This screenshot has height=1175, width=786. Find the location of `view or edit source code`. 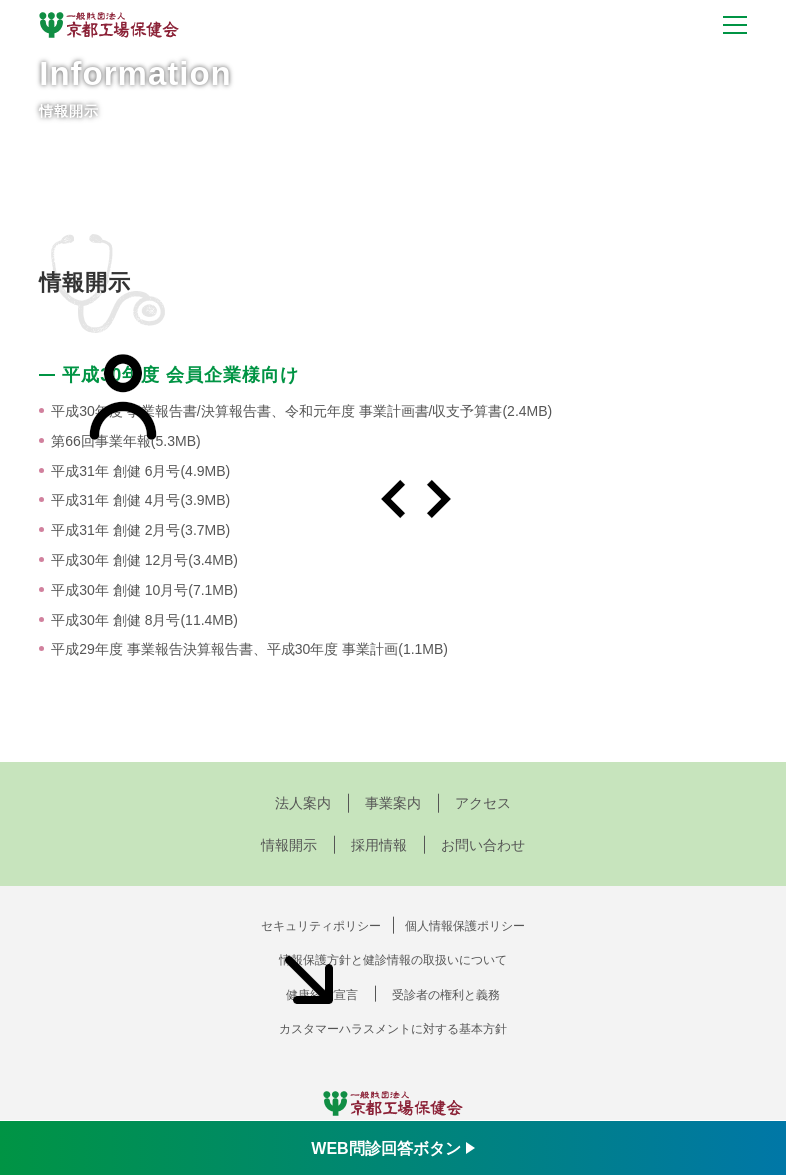

view or edit source code is located at coordinates (416, 499).